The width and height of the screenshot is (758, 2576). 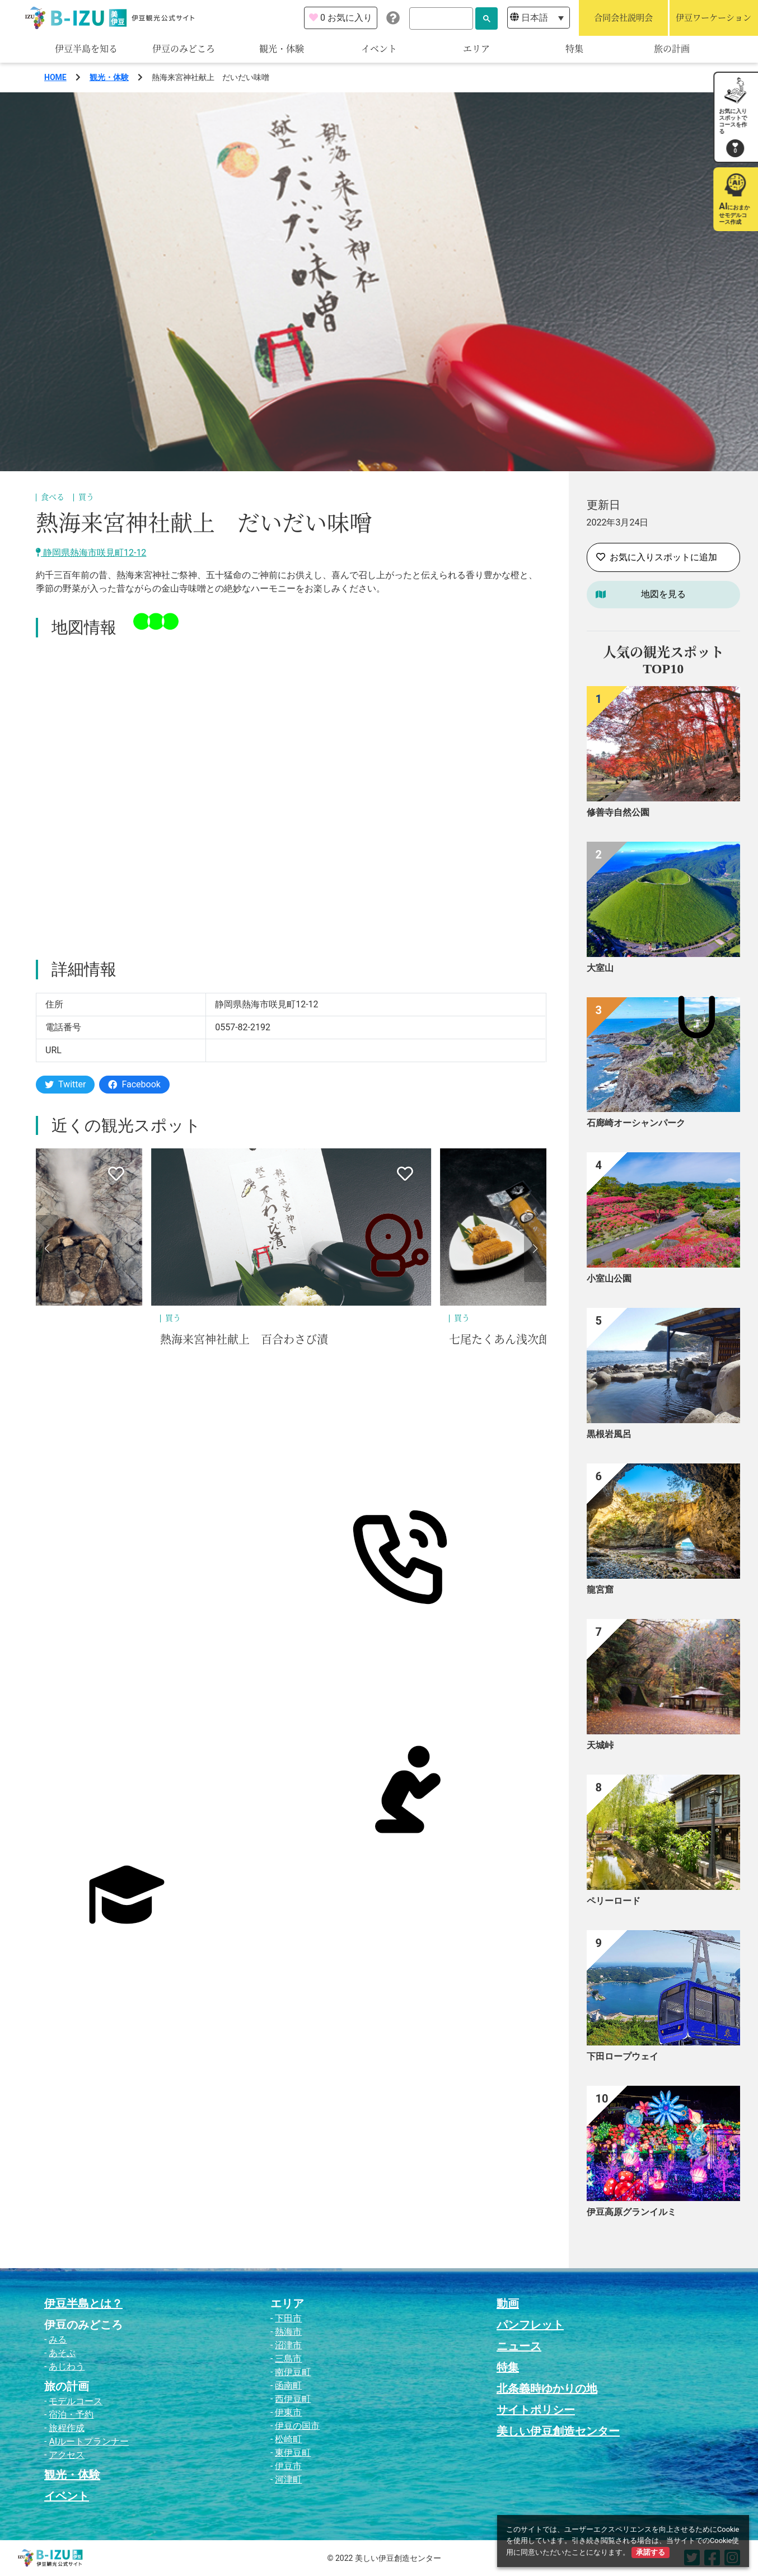 What do you see at coordinates (400, 1557) in the screenshot?
I see `make a phone call` at bounding box center [400, 1557].